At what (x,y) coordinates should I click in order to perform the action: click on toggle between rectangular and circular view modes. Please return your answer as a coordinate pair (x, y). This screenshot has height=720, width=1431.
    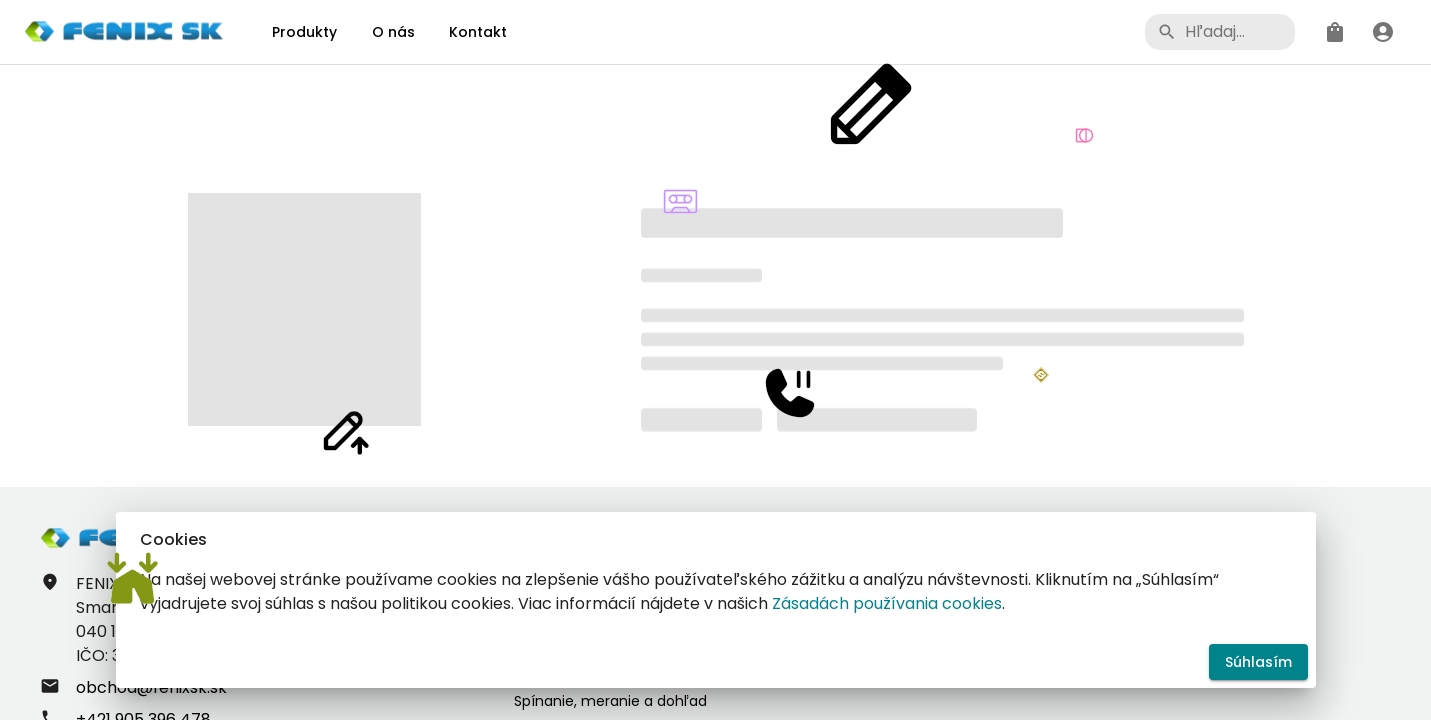
    Looking at the image, I should click on (1084, 135).